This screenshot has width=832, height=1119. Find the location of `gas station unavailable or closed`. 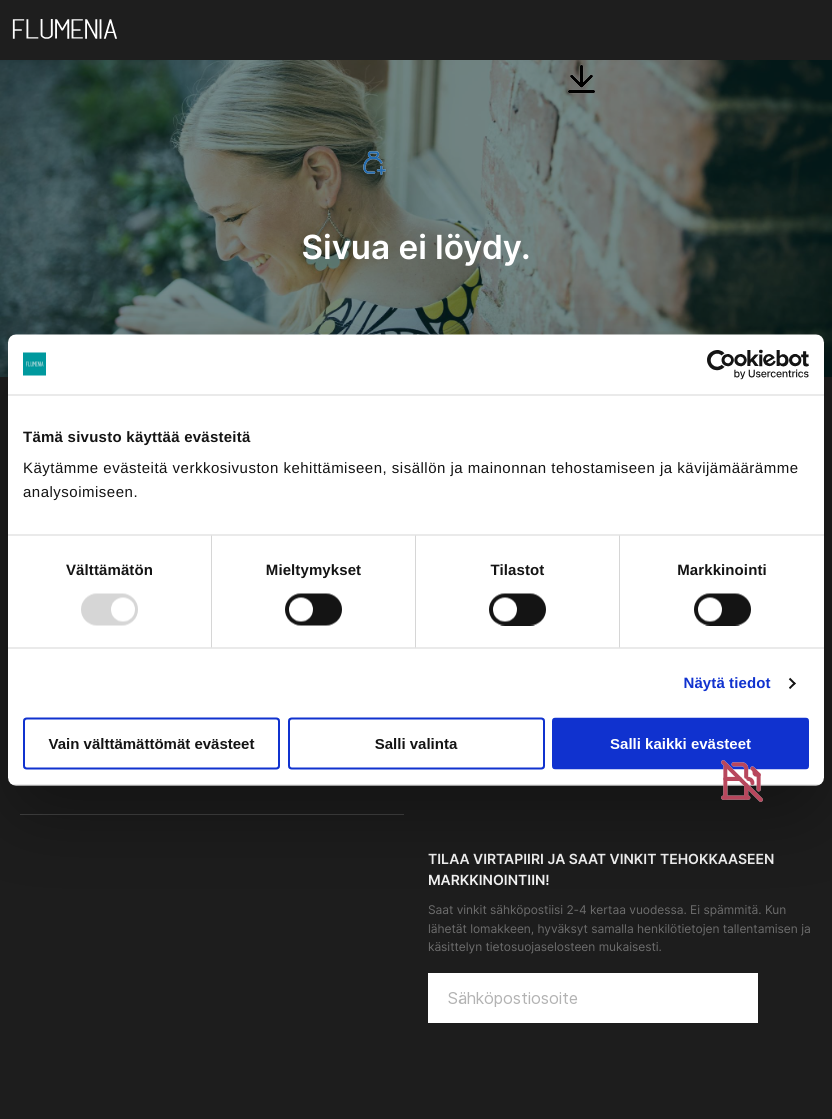

gas station unavailable or closed is located at coordinates (742, 781).